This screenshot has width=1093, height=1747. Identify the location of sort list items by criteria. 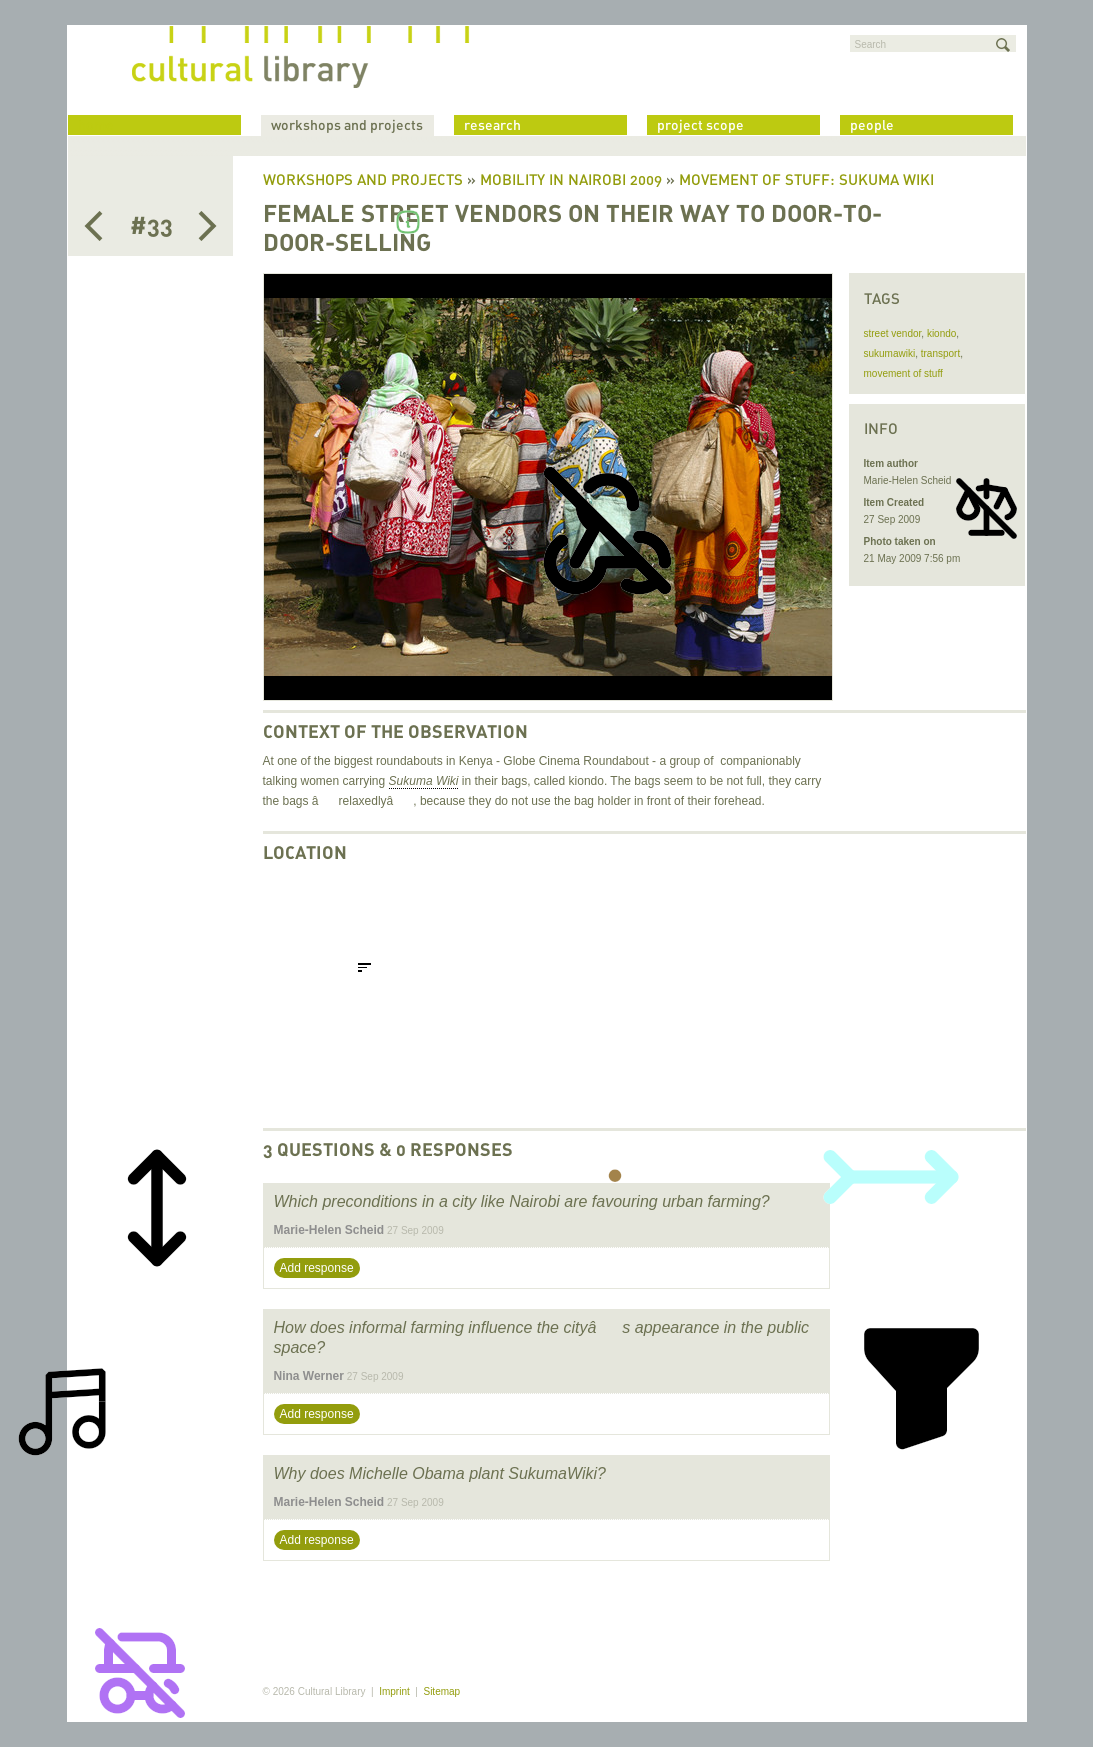
(364, 967).